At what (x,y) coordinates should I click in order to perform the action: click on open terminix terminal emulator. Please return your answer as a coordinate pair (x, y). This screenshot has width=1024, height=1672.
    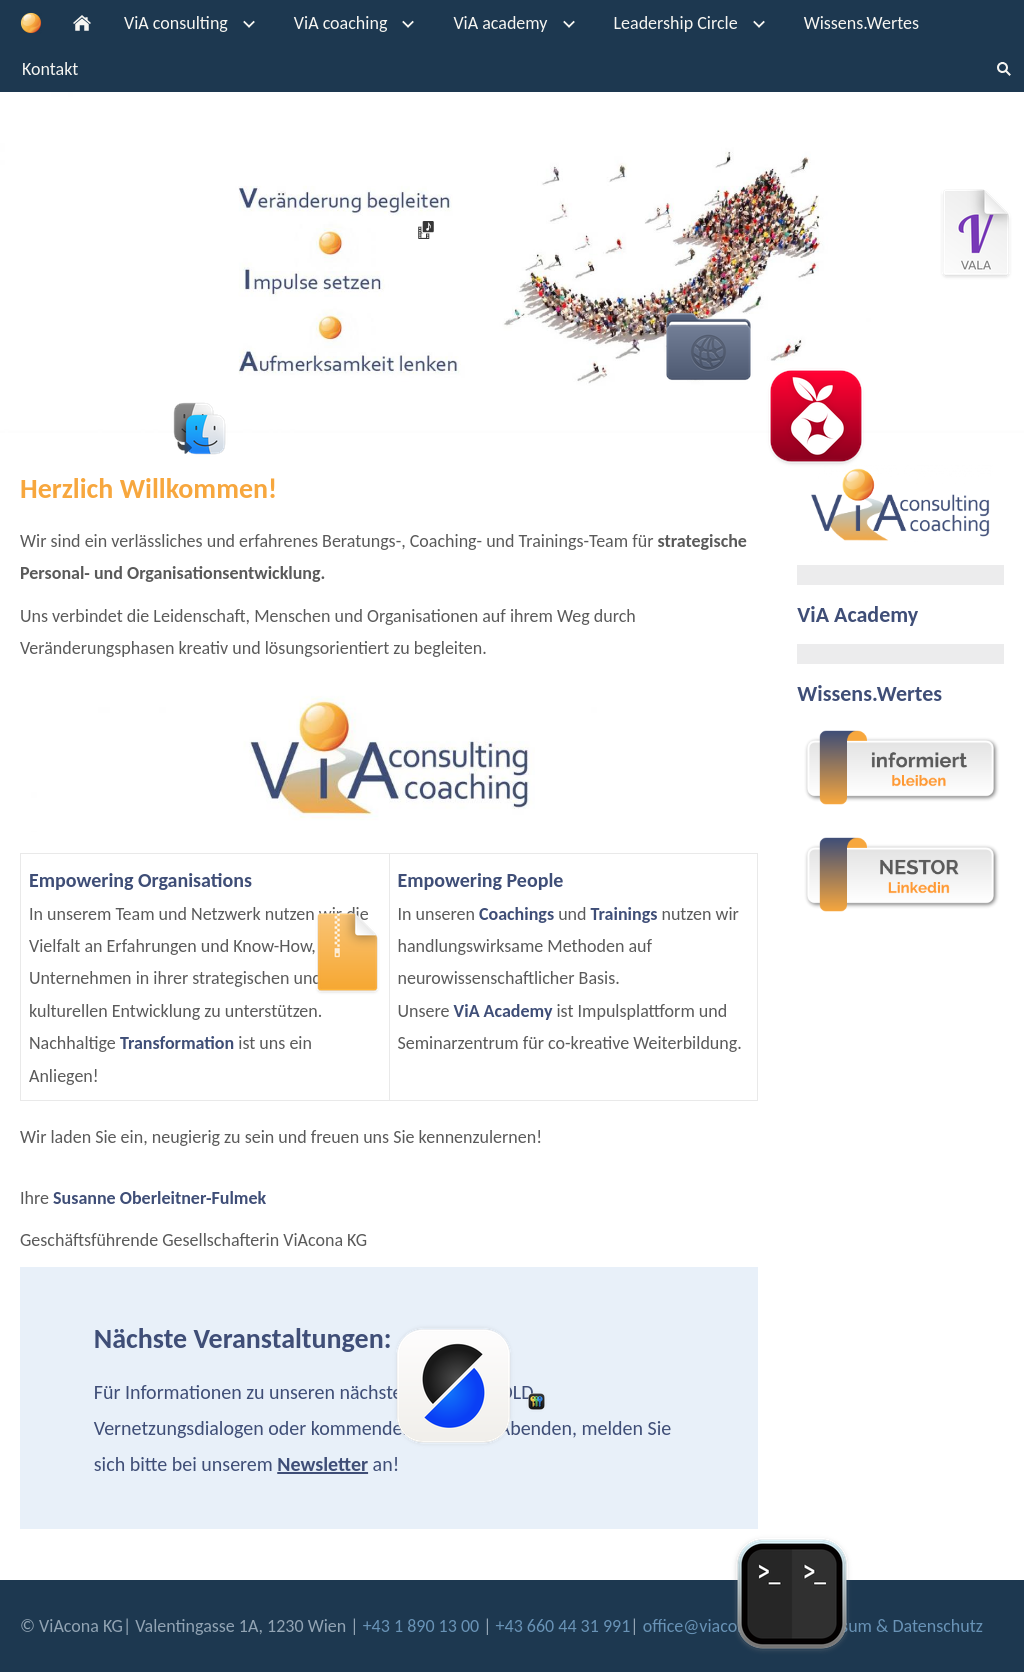
    Looking at the image, I should click on (792, 1594).